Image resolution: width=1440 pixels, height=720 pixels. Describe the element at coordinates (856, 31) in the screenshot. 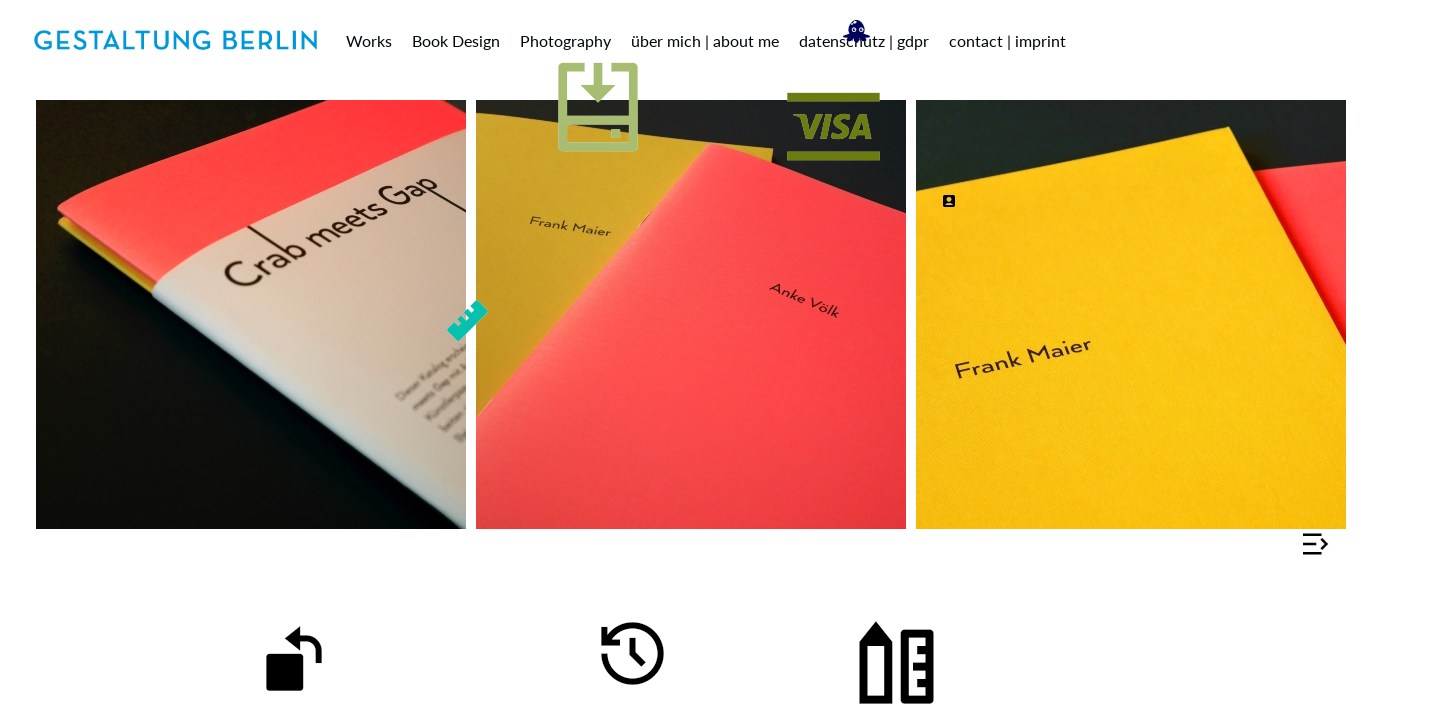

I see `chainguard company logo` at that location.